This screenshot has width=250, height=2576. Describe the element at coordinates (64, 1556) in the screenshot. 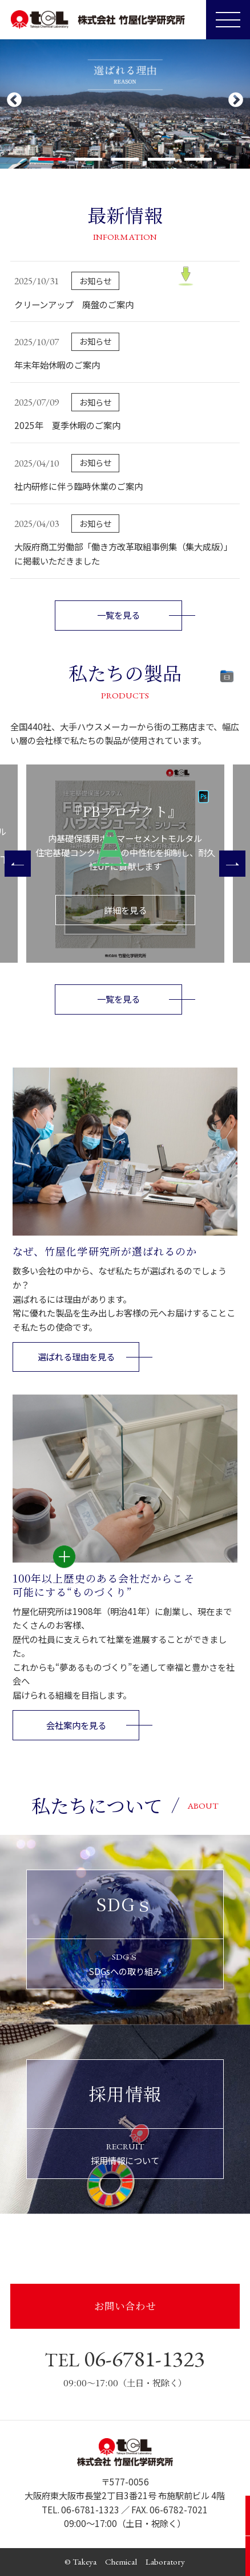

I see `add a new item` at that location.